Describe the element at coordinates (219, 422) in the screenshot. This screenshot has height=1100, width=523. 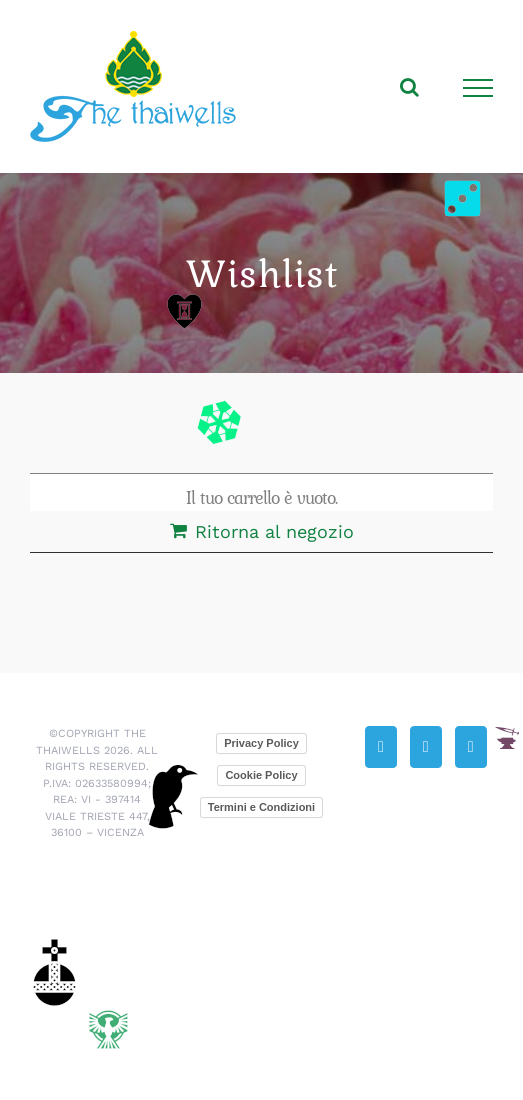
I see `activate cold or freeze mode` at that location.